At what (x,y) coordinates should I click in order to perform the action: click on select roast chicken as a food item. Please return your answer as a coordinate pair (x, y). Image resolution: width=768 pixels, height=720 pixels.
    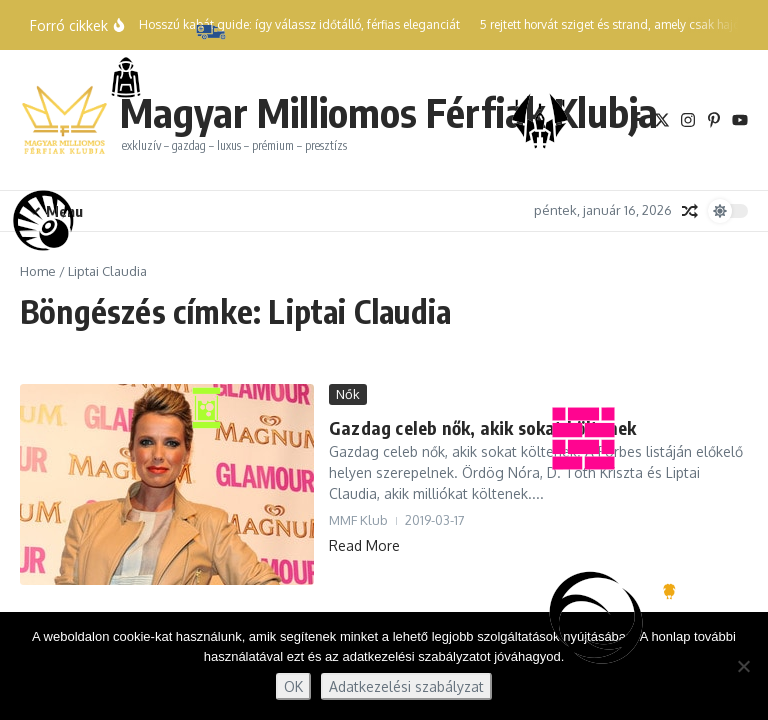
    Looking at the image, I should click on (669, 591).